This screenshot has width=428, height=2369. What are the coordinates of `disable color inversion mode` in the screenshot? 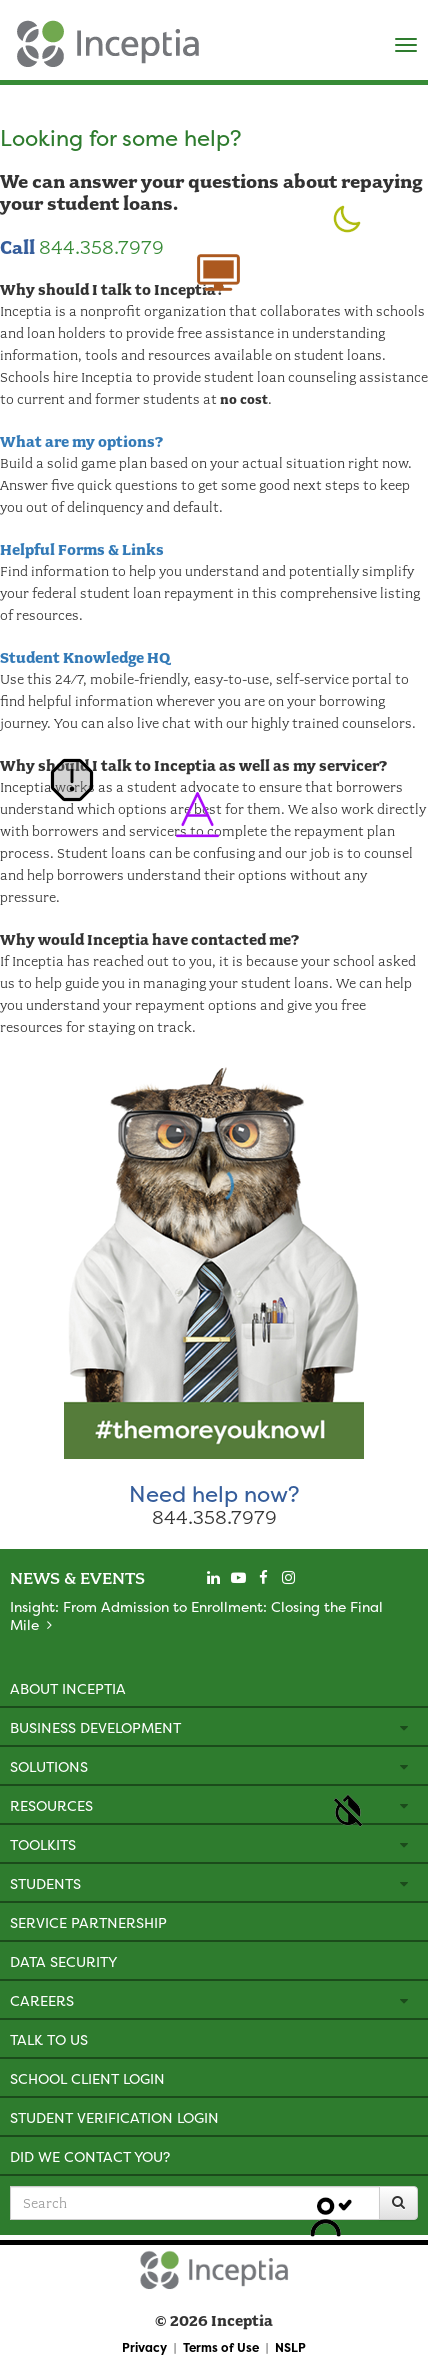 It's located at (348, 1810).